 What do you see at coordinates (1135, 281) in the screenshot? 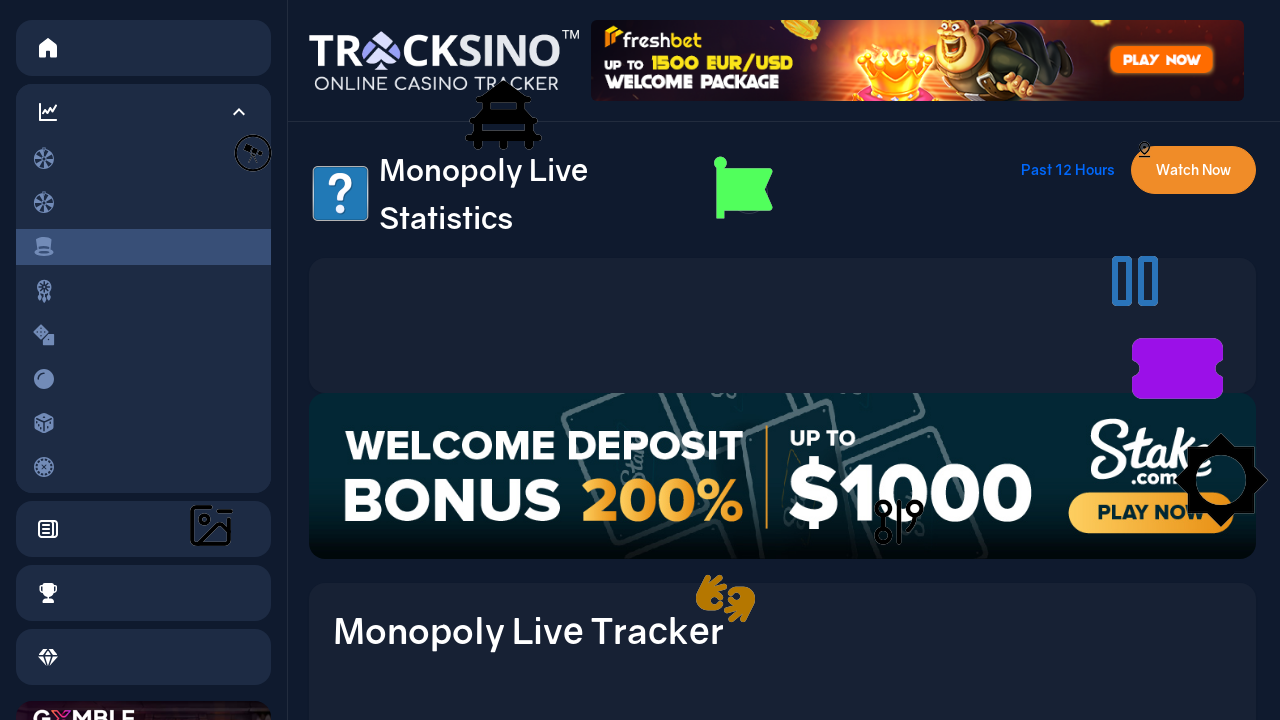
I see `pause media playback` at bounding box center [1135, 281].